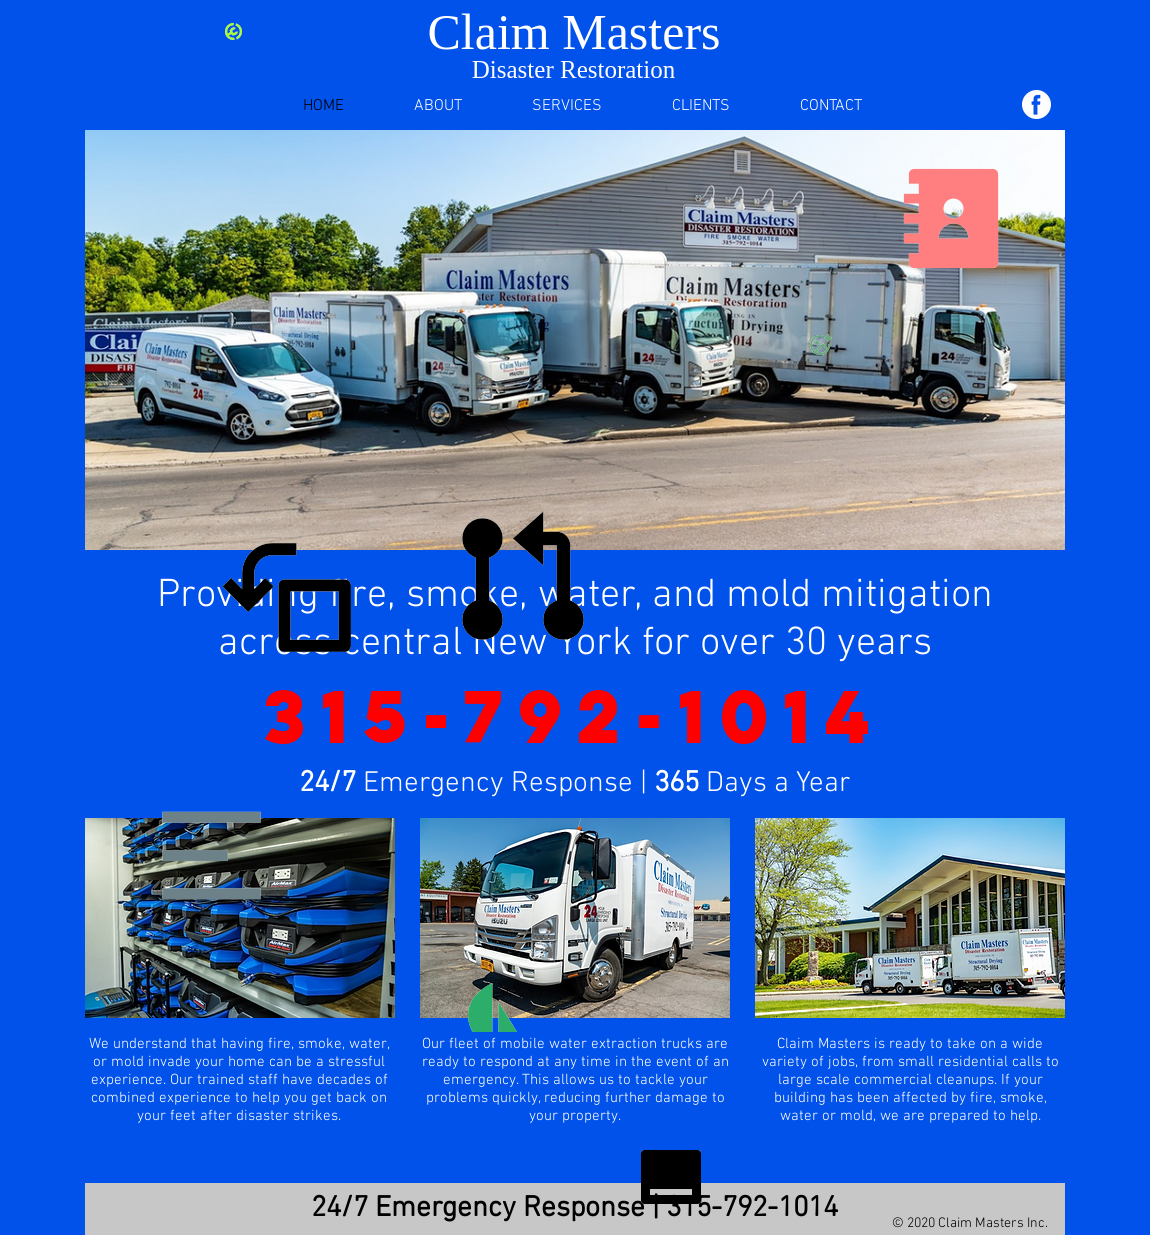 The image size is (1150, 1235). Describe the element at coordinates (523, 579) in the screenshot. I see `view or manage git pull requests` at that location.